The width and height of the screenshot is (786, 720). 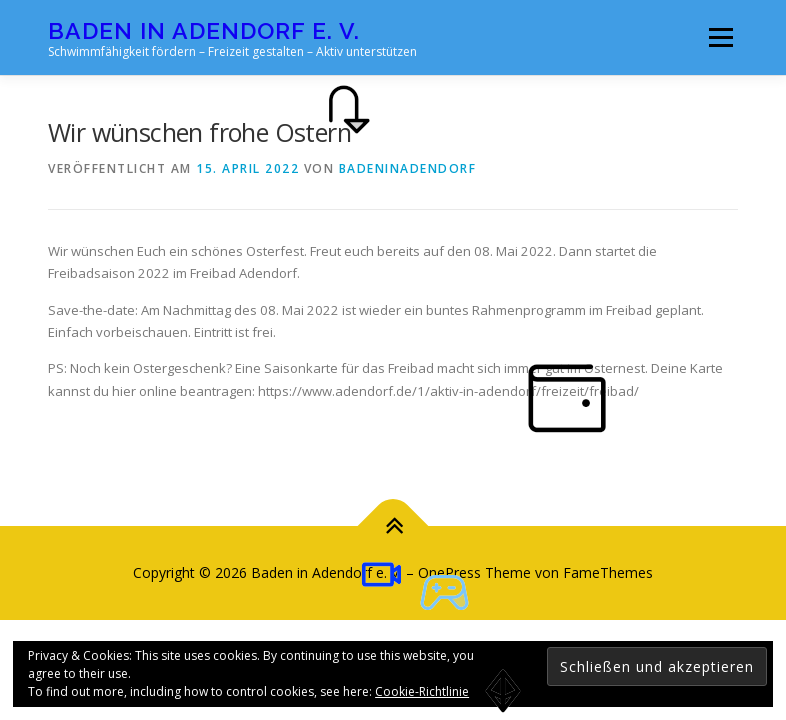 I want to click on start a video call, so click(x=380, y=574).